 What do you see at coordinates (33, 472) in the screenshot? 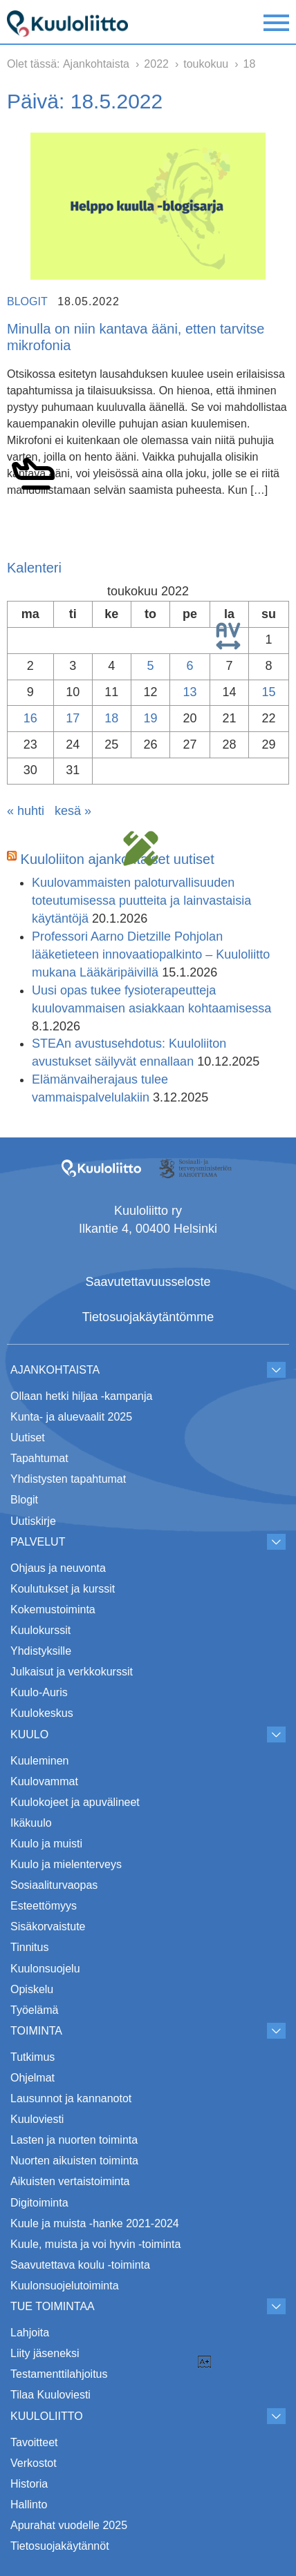
I see `view flight status or tracking` at bounding box center [33, 472].